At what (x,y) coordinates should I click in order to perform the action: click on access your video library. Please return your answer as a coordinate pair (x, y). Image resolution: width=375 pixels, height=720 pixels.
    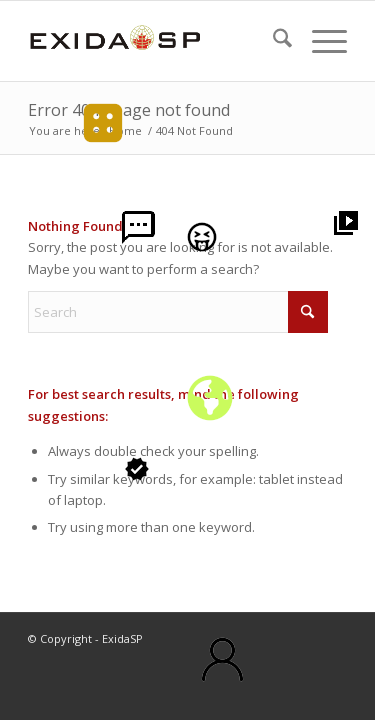
    Looking at the image, I should click on (346, 223).